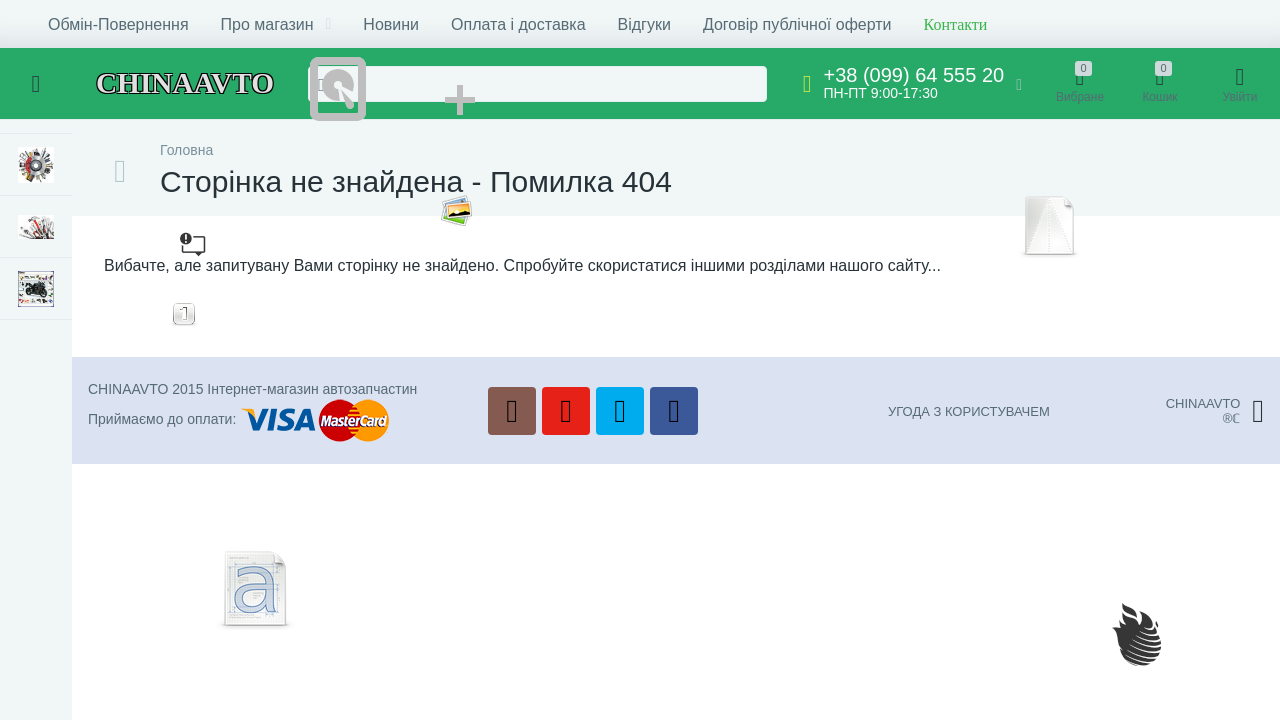  Describe the element at coordinates (1050, 225) in the screenshot. I see `a text file template or document skeleton` at that location.